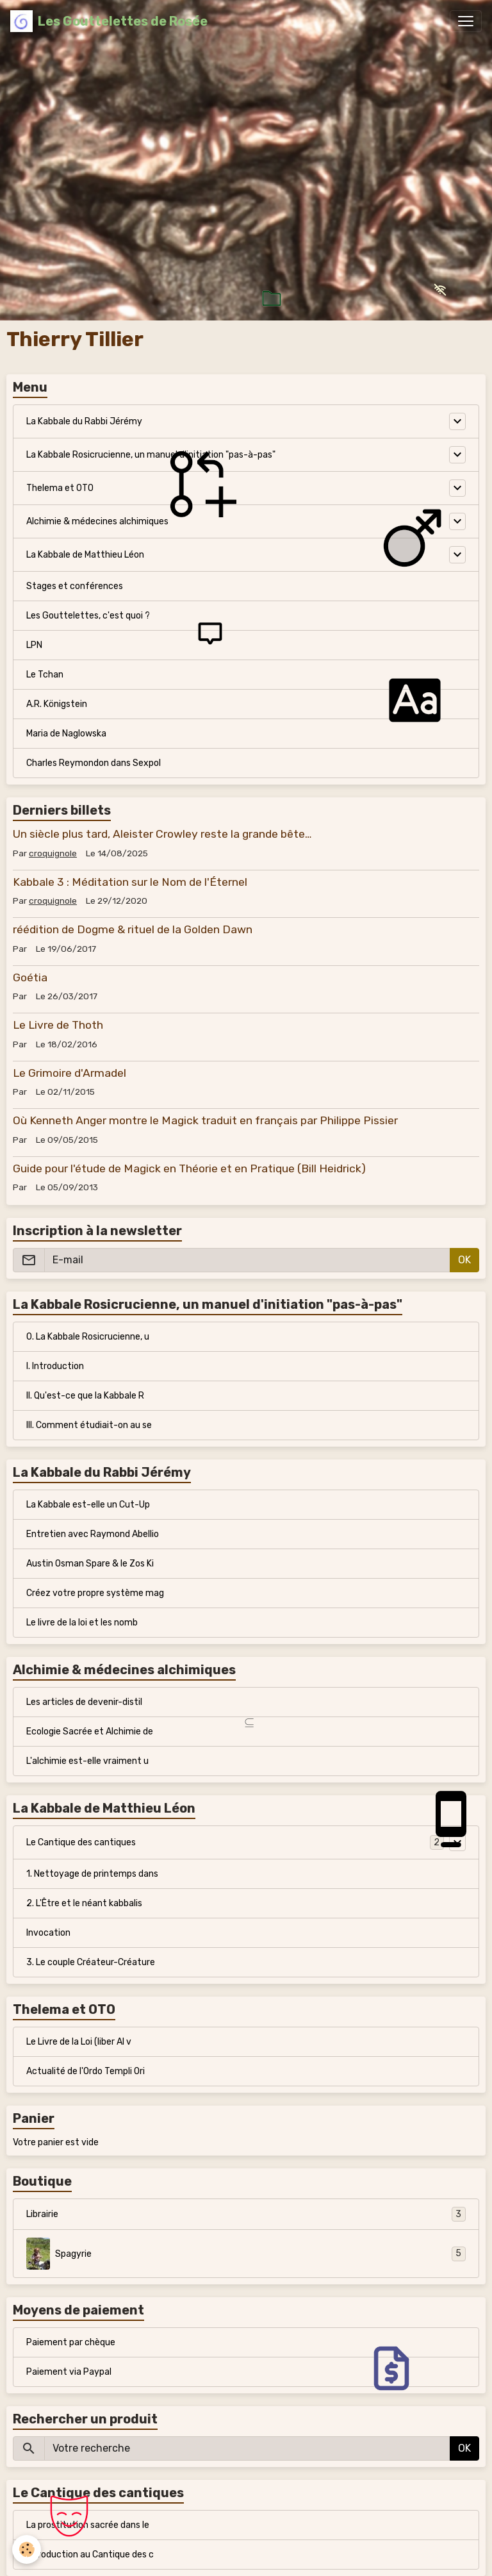  What do you see at coordinates (272, 298) in the screenshot?
I see `access files and documents` at bounding box center [272, 298].